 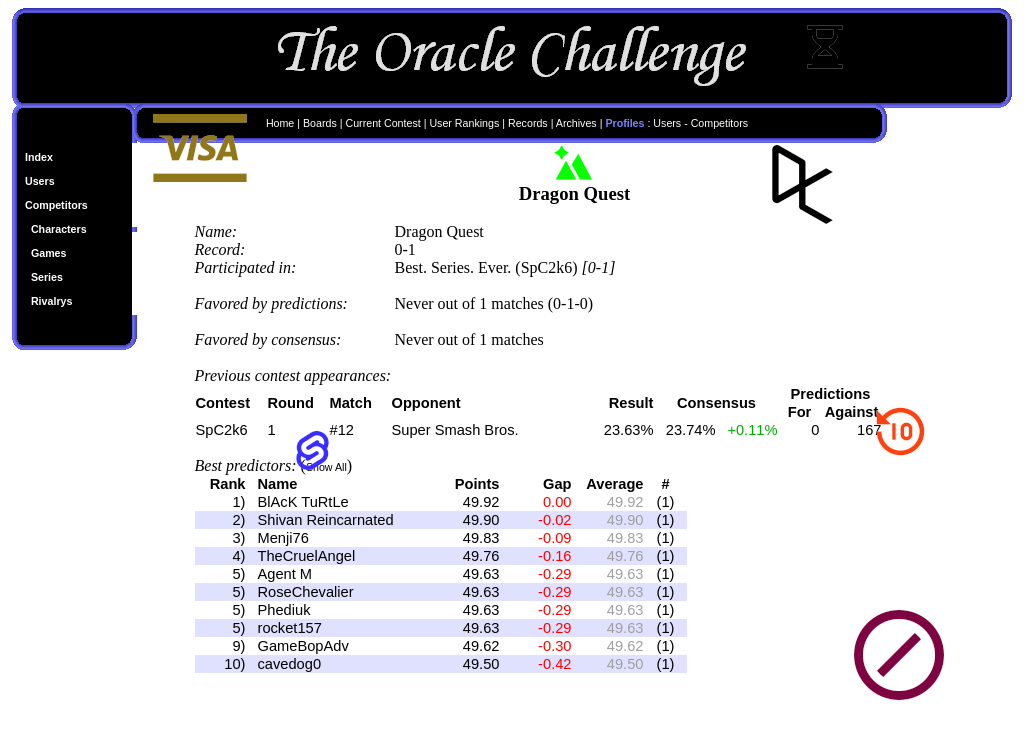 I want to click on generate AI-enhanced landscape images, so click(x=573, y=164).